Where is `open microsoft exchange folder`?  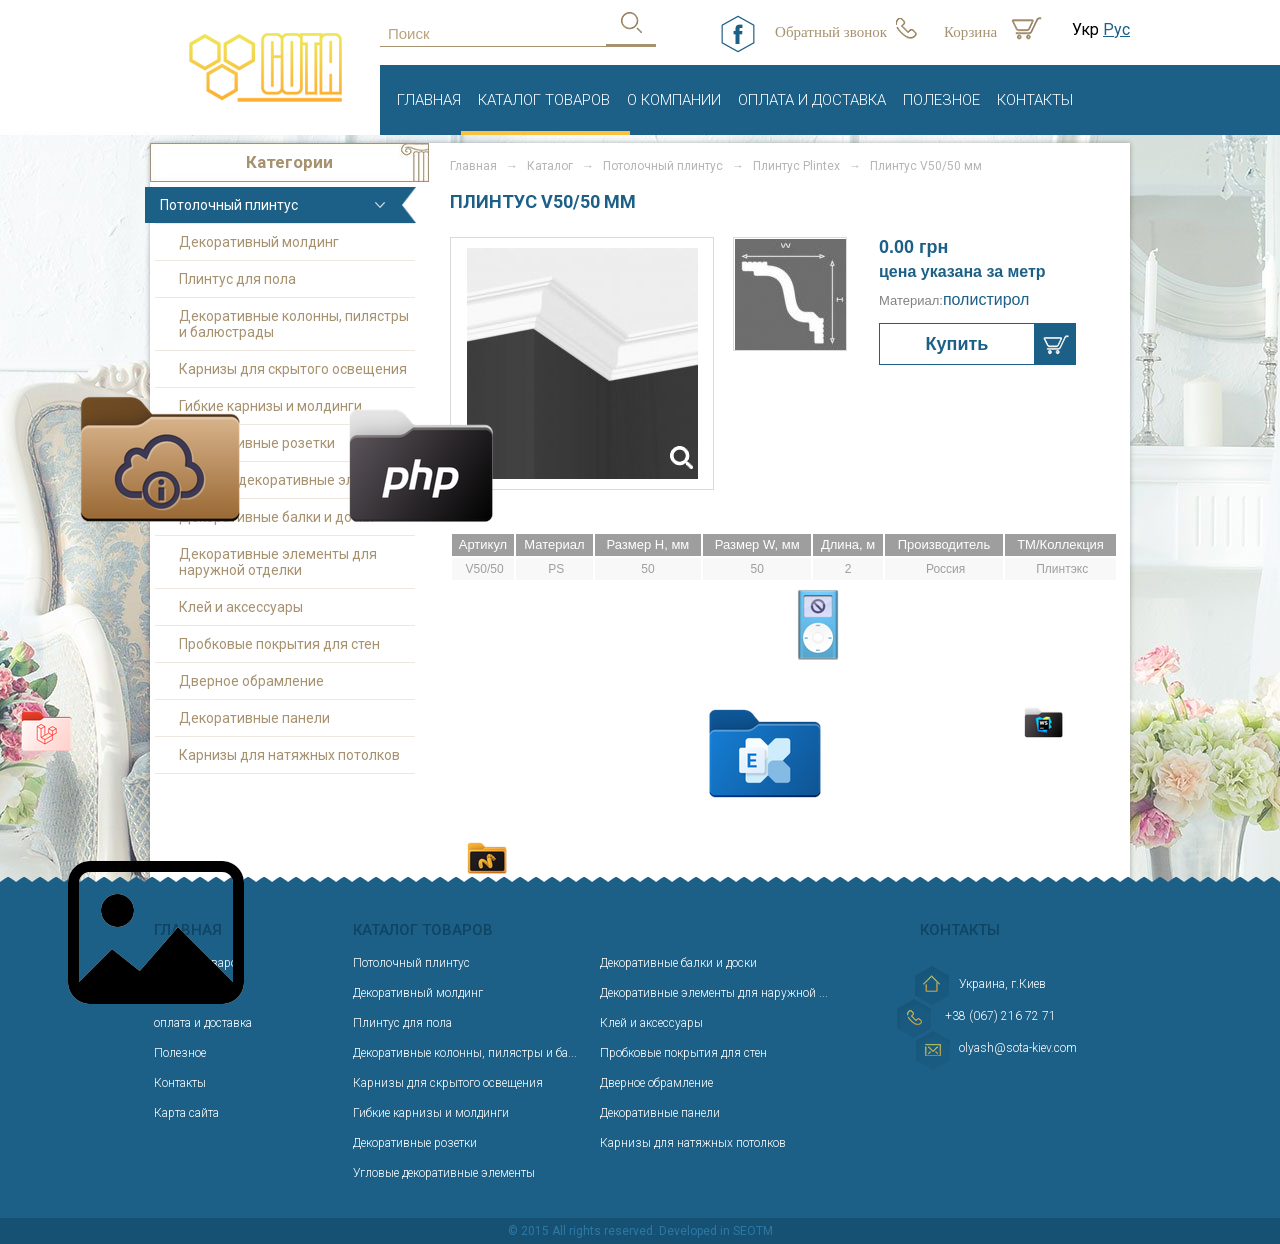 open microsoft exchange folder is located at coordinates (764, 756).